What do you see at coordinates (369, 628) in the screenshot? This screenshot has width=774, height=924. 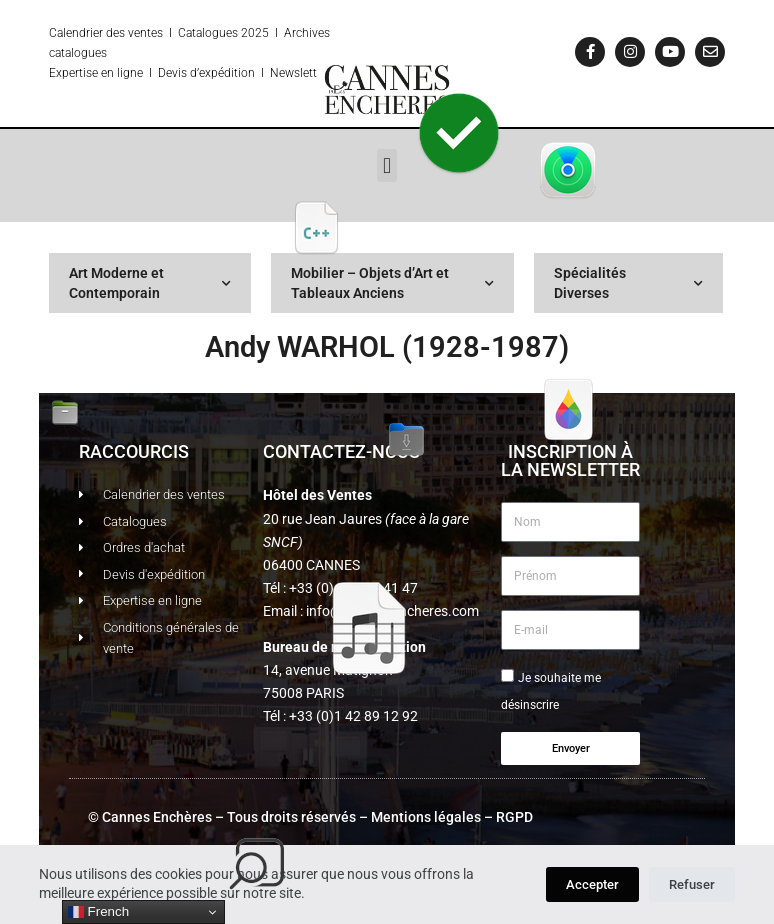 I see `iMelody ringtone file` at bounding box center [369, 628].